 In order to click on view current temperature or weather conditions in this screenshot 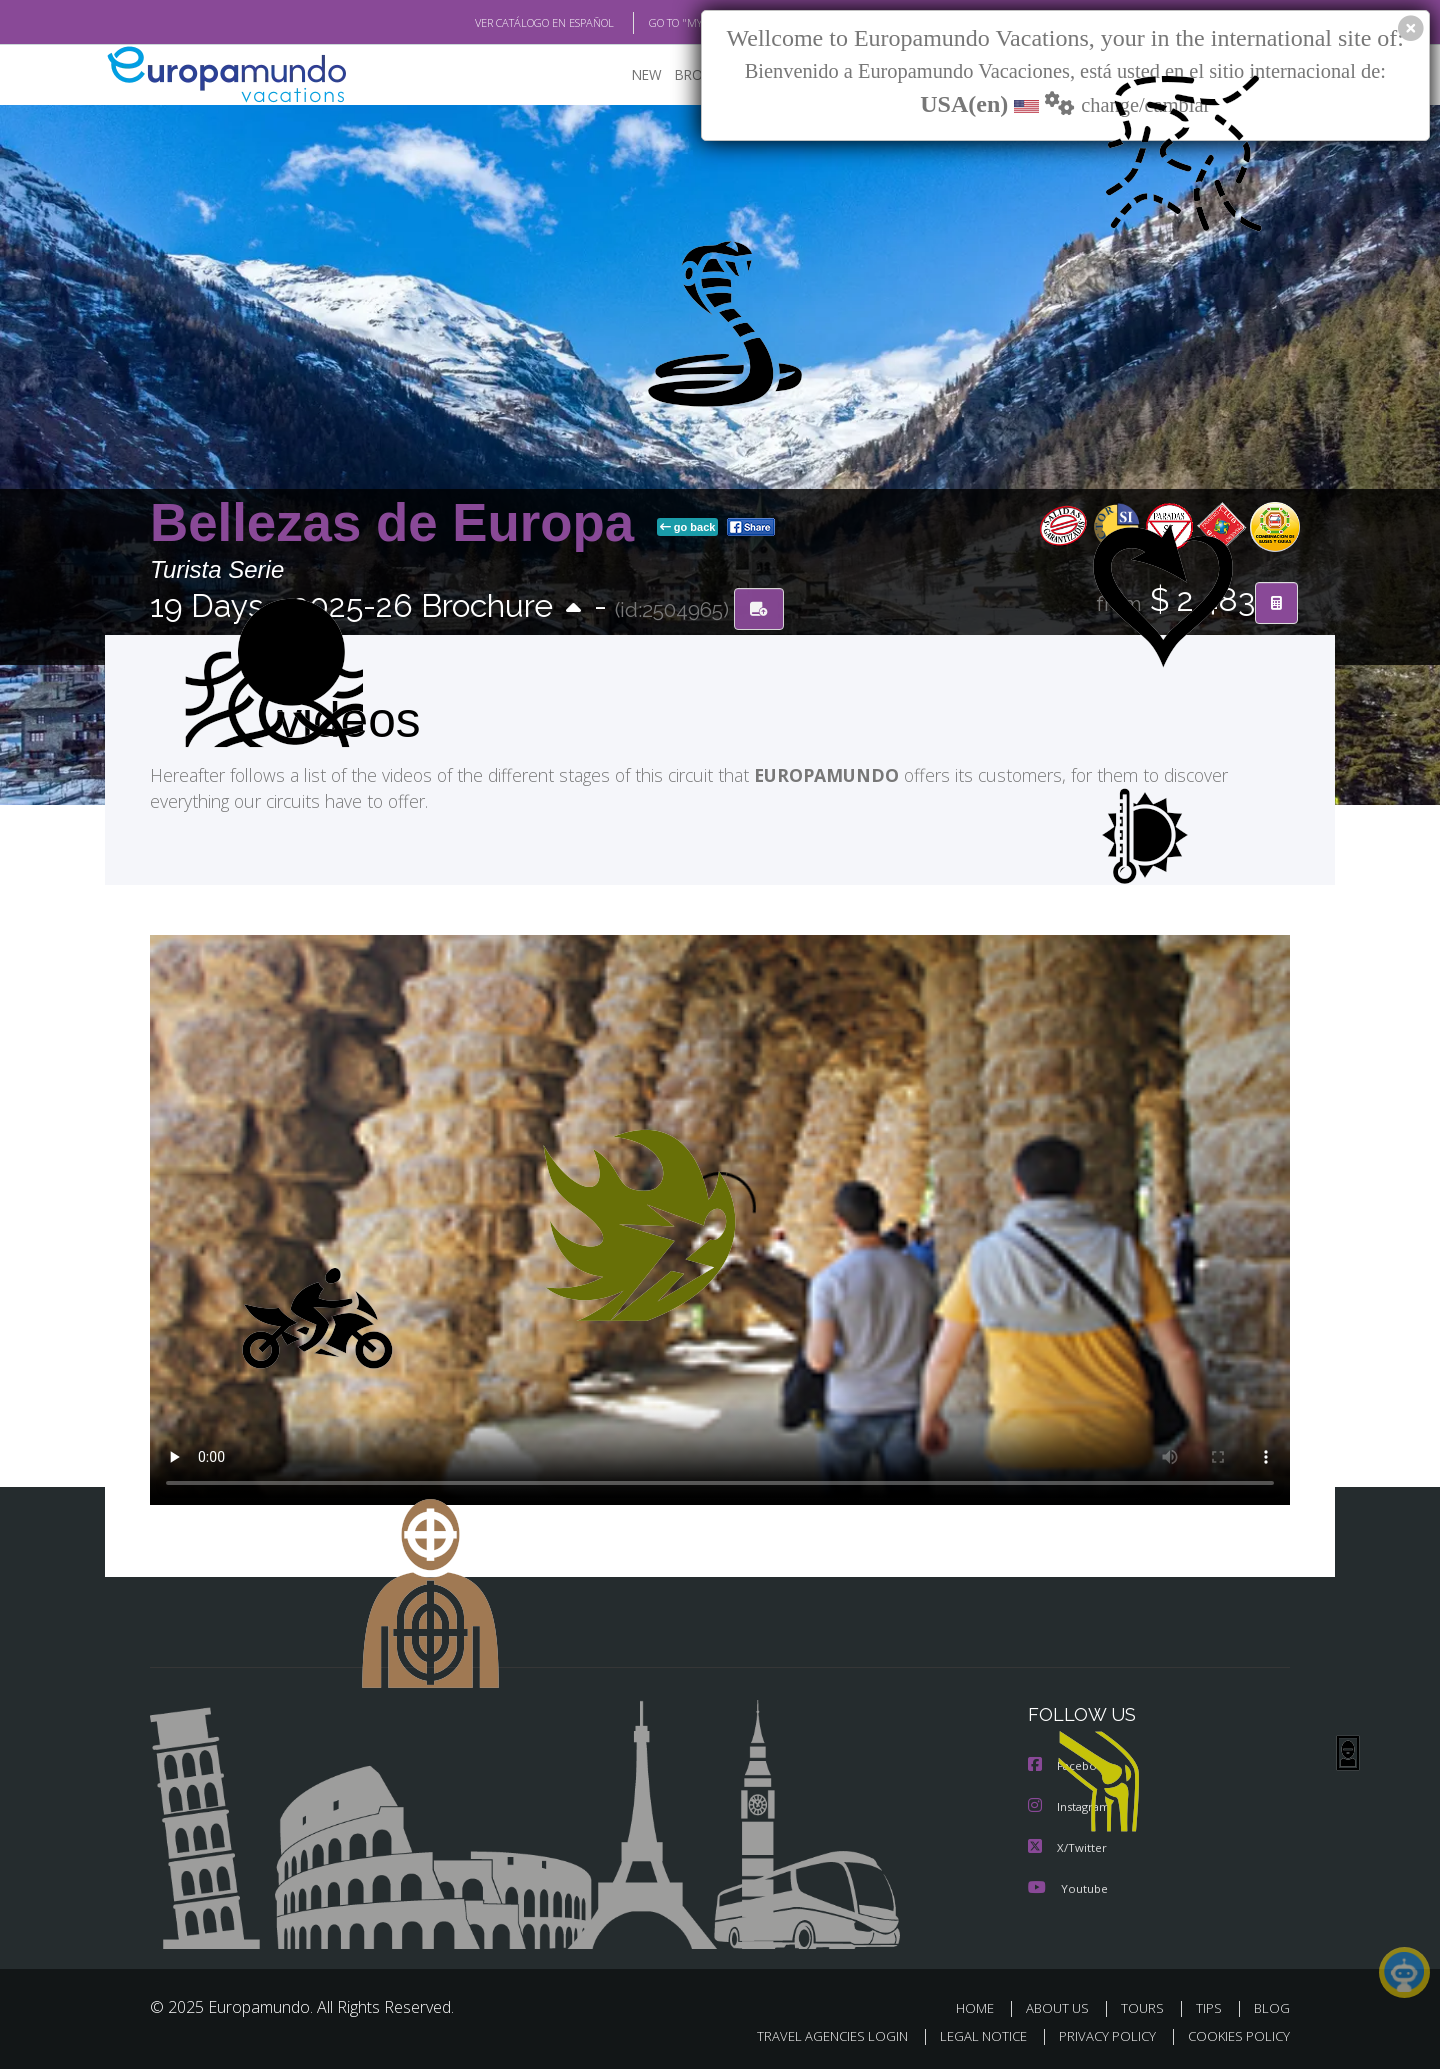, I will do `click(1145, 835)`.